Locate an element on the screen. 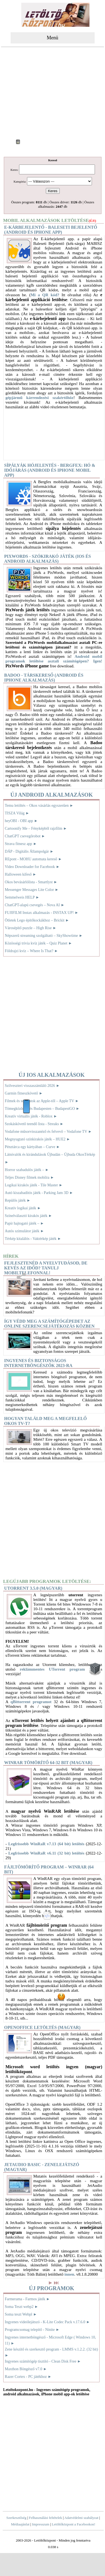 The width and height of the screenshot is (105, 2576). indicates a connected iPhone device is located at coordinates (26, 1107).